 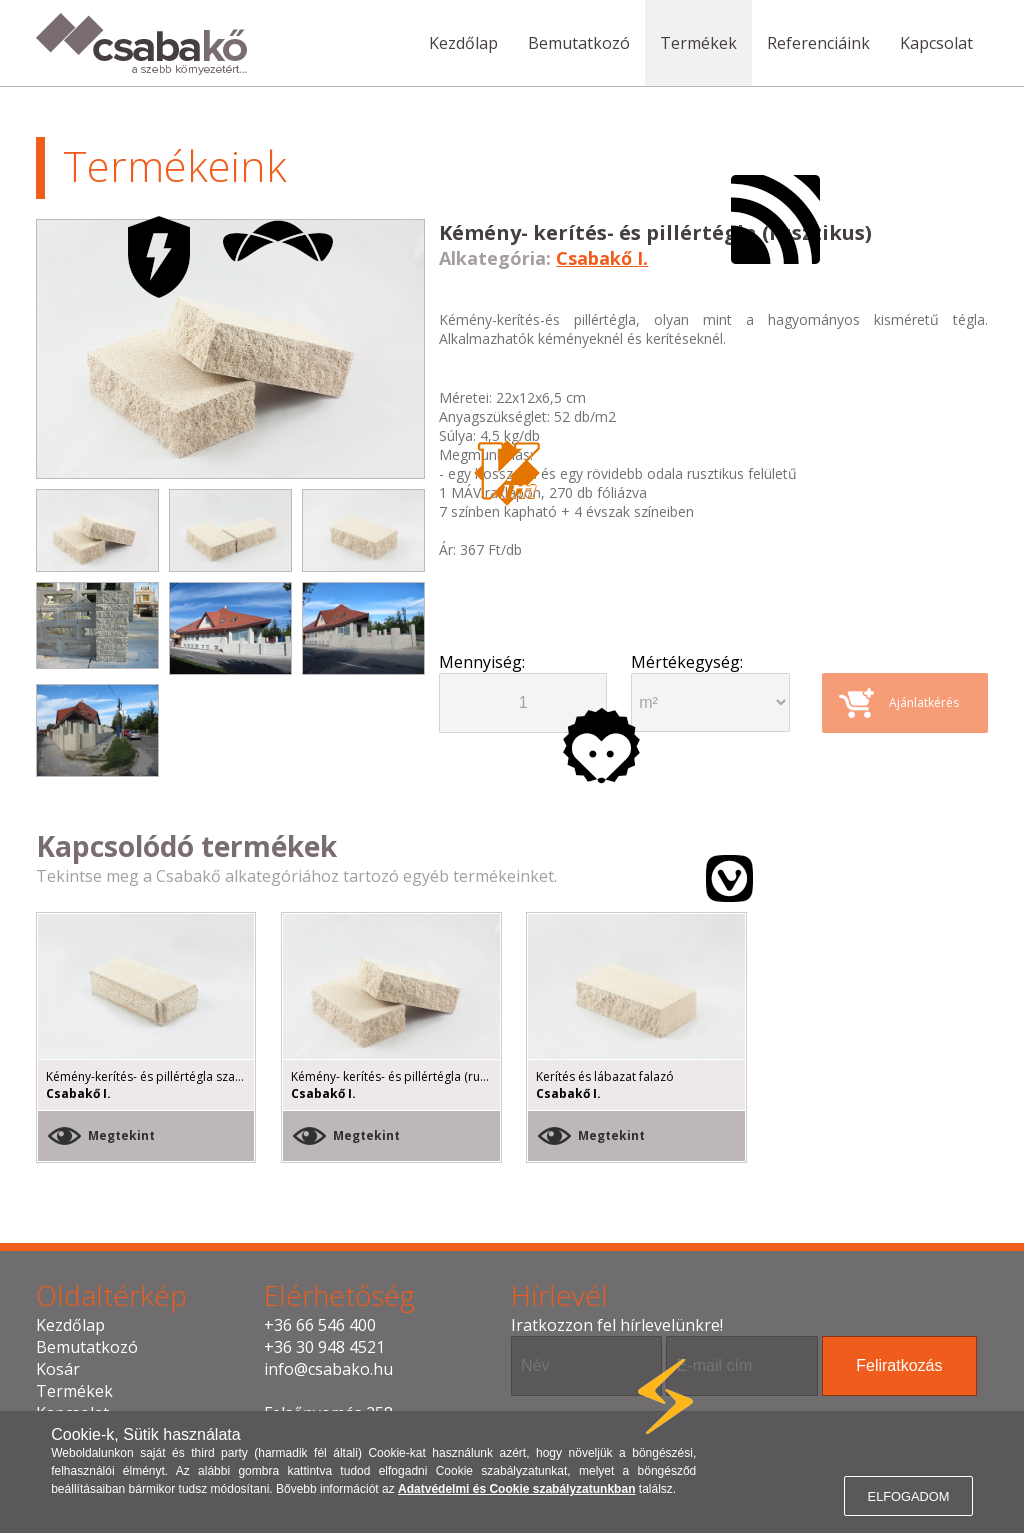 What do you see at coordinates (159, 257) in the screenshot?
I see `socket security logo` at bounding box center [159, 257].